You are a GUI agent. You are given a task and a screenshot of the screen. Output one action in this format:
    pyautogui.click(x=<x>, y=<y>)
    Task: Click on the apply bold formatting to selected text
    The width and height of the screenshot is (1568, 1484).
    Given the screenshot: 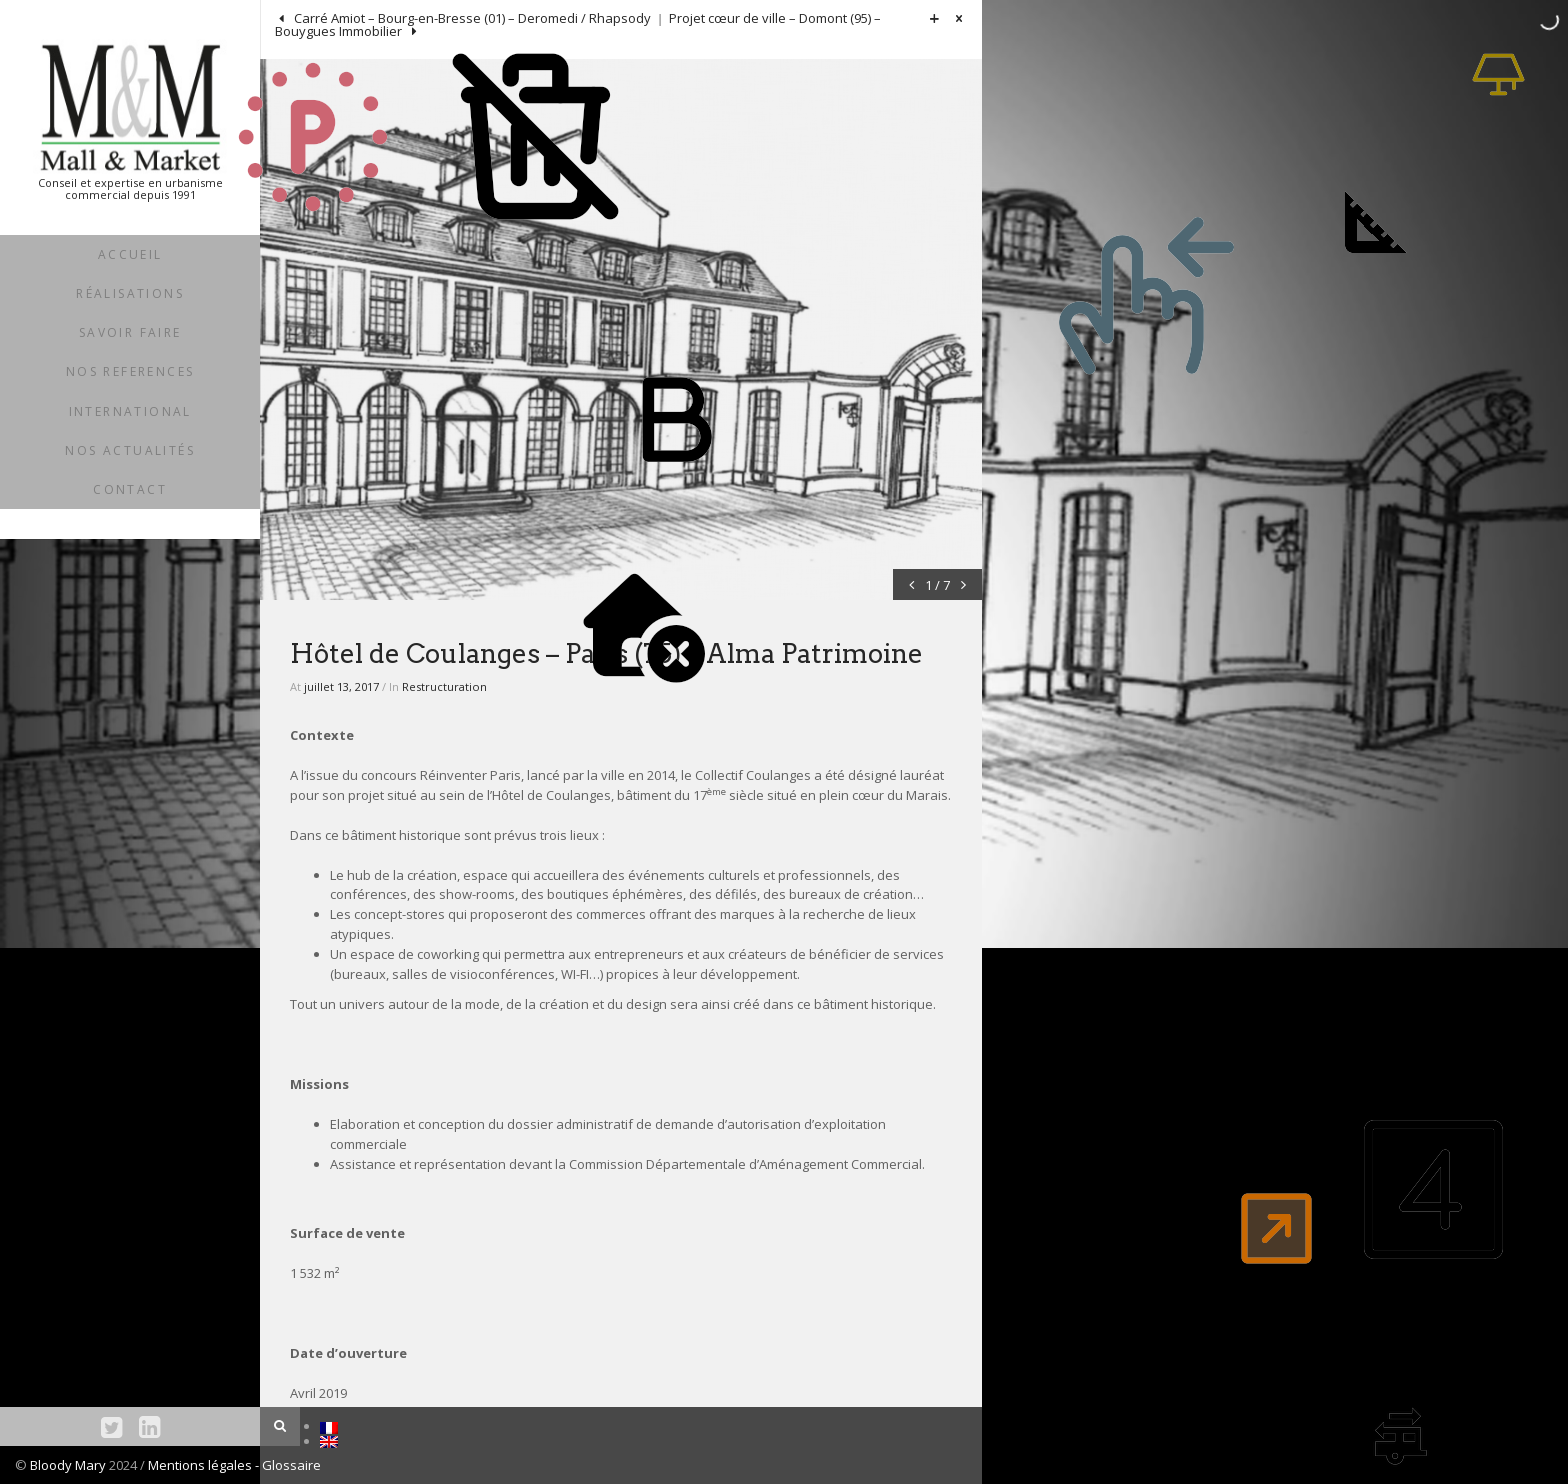 What is the action you would take?
    pyautogui.click(x=671, y=421)
    